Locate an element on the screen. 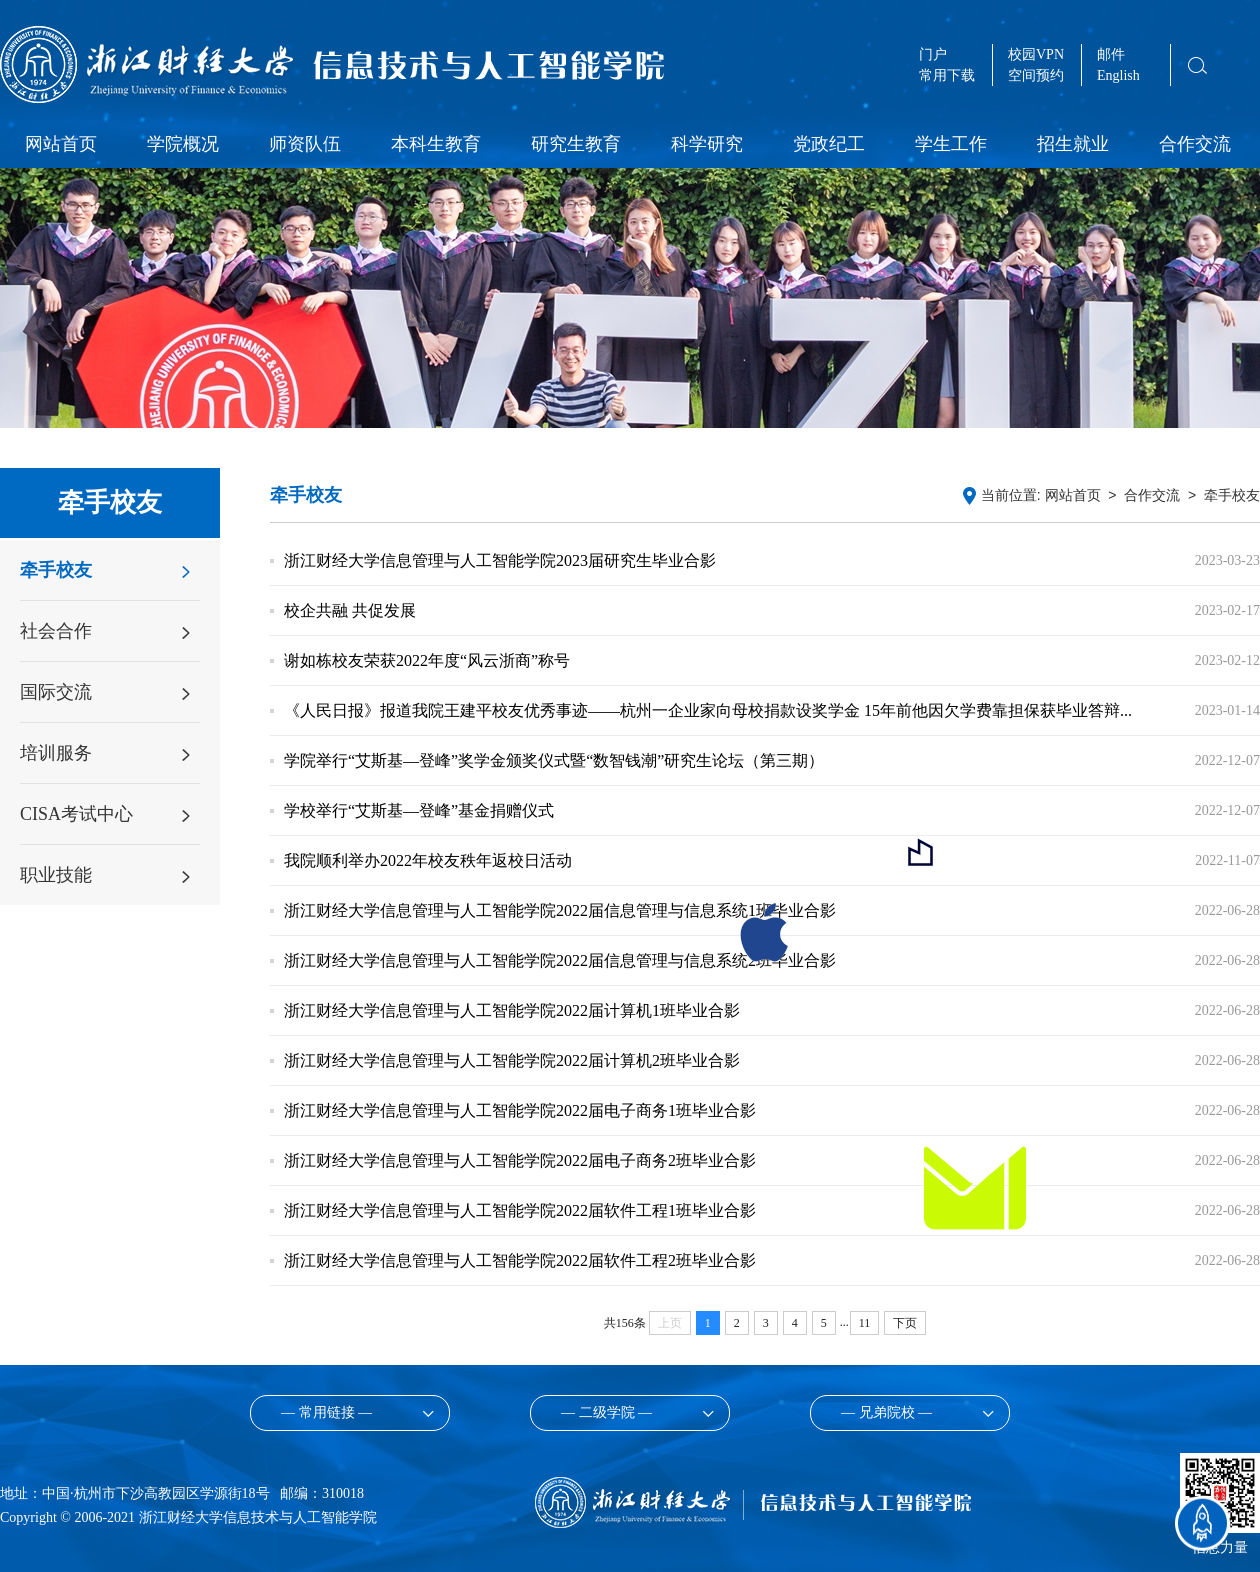  Apple company logo is located at coordinates (765, 932).